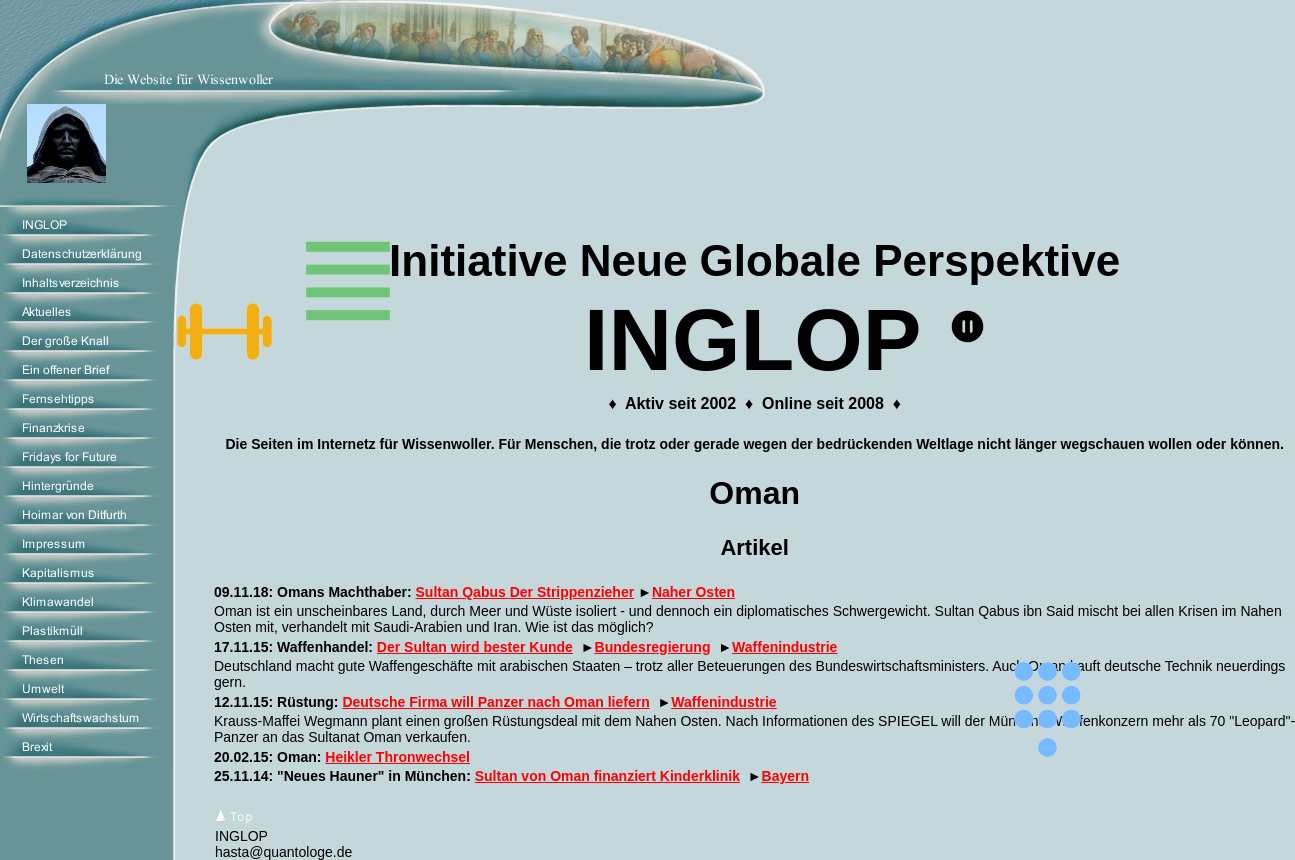 The image size is (1295, 860). I want to click on open navigation menu, so click(348, 281).